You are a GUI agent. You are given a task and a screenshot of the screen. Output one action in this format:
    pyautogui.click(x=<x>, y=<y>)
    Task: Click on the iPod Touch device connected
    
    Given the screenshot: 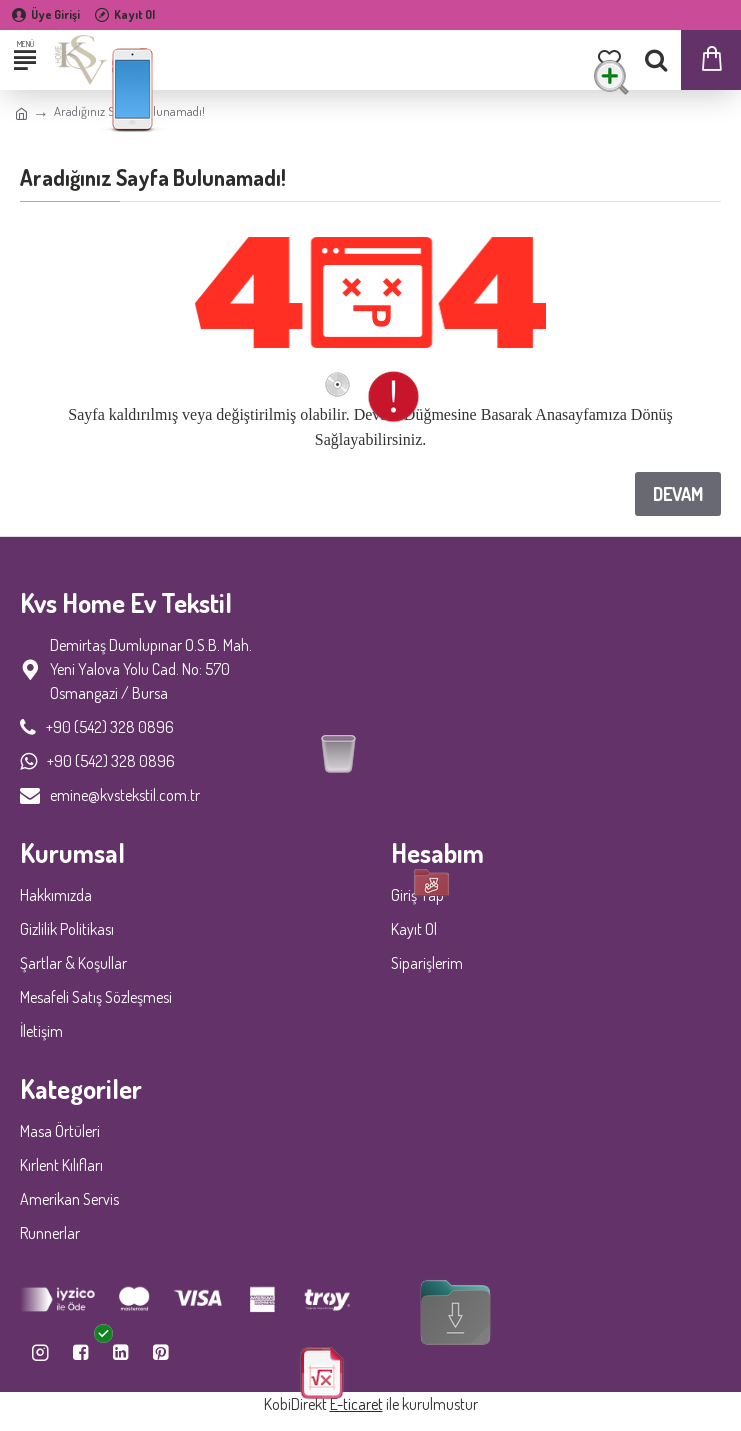 What is the action you would take?
    pyautogui.click(x=132, y=90)
    